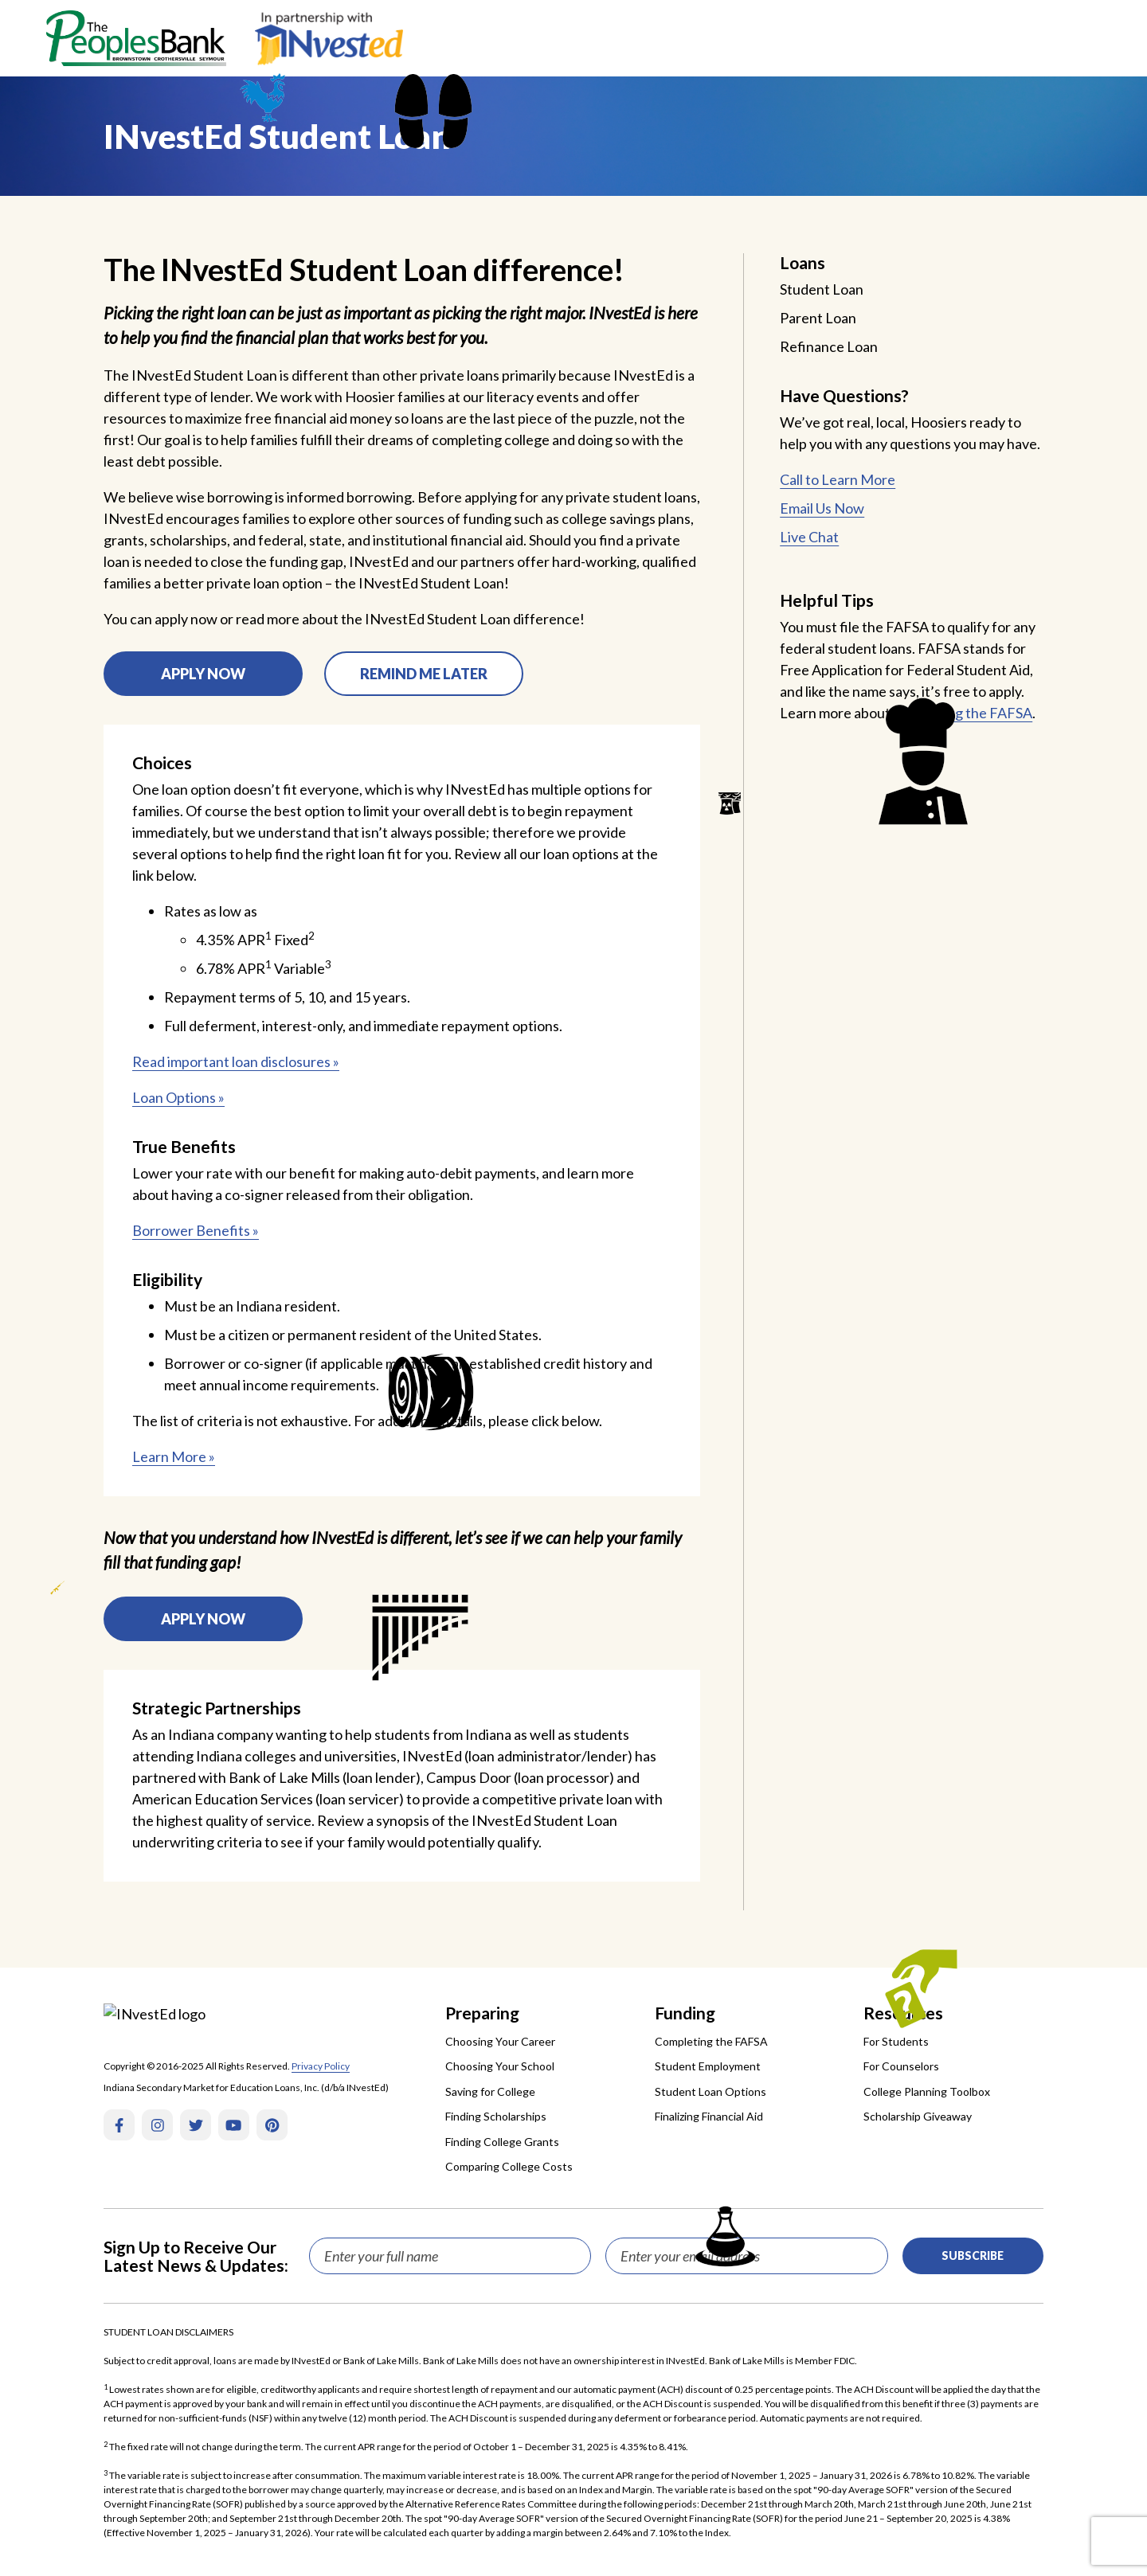 The height and width of the screenshot is (2576, 1147). I want to click on hay bale resource in farming simulation game, so click(431, 1392).